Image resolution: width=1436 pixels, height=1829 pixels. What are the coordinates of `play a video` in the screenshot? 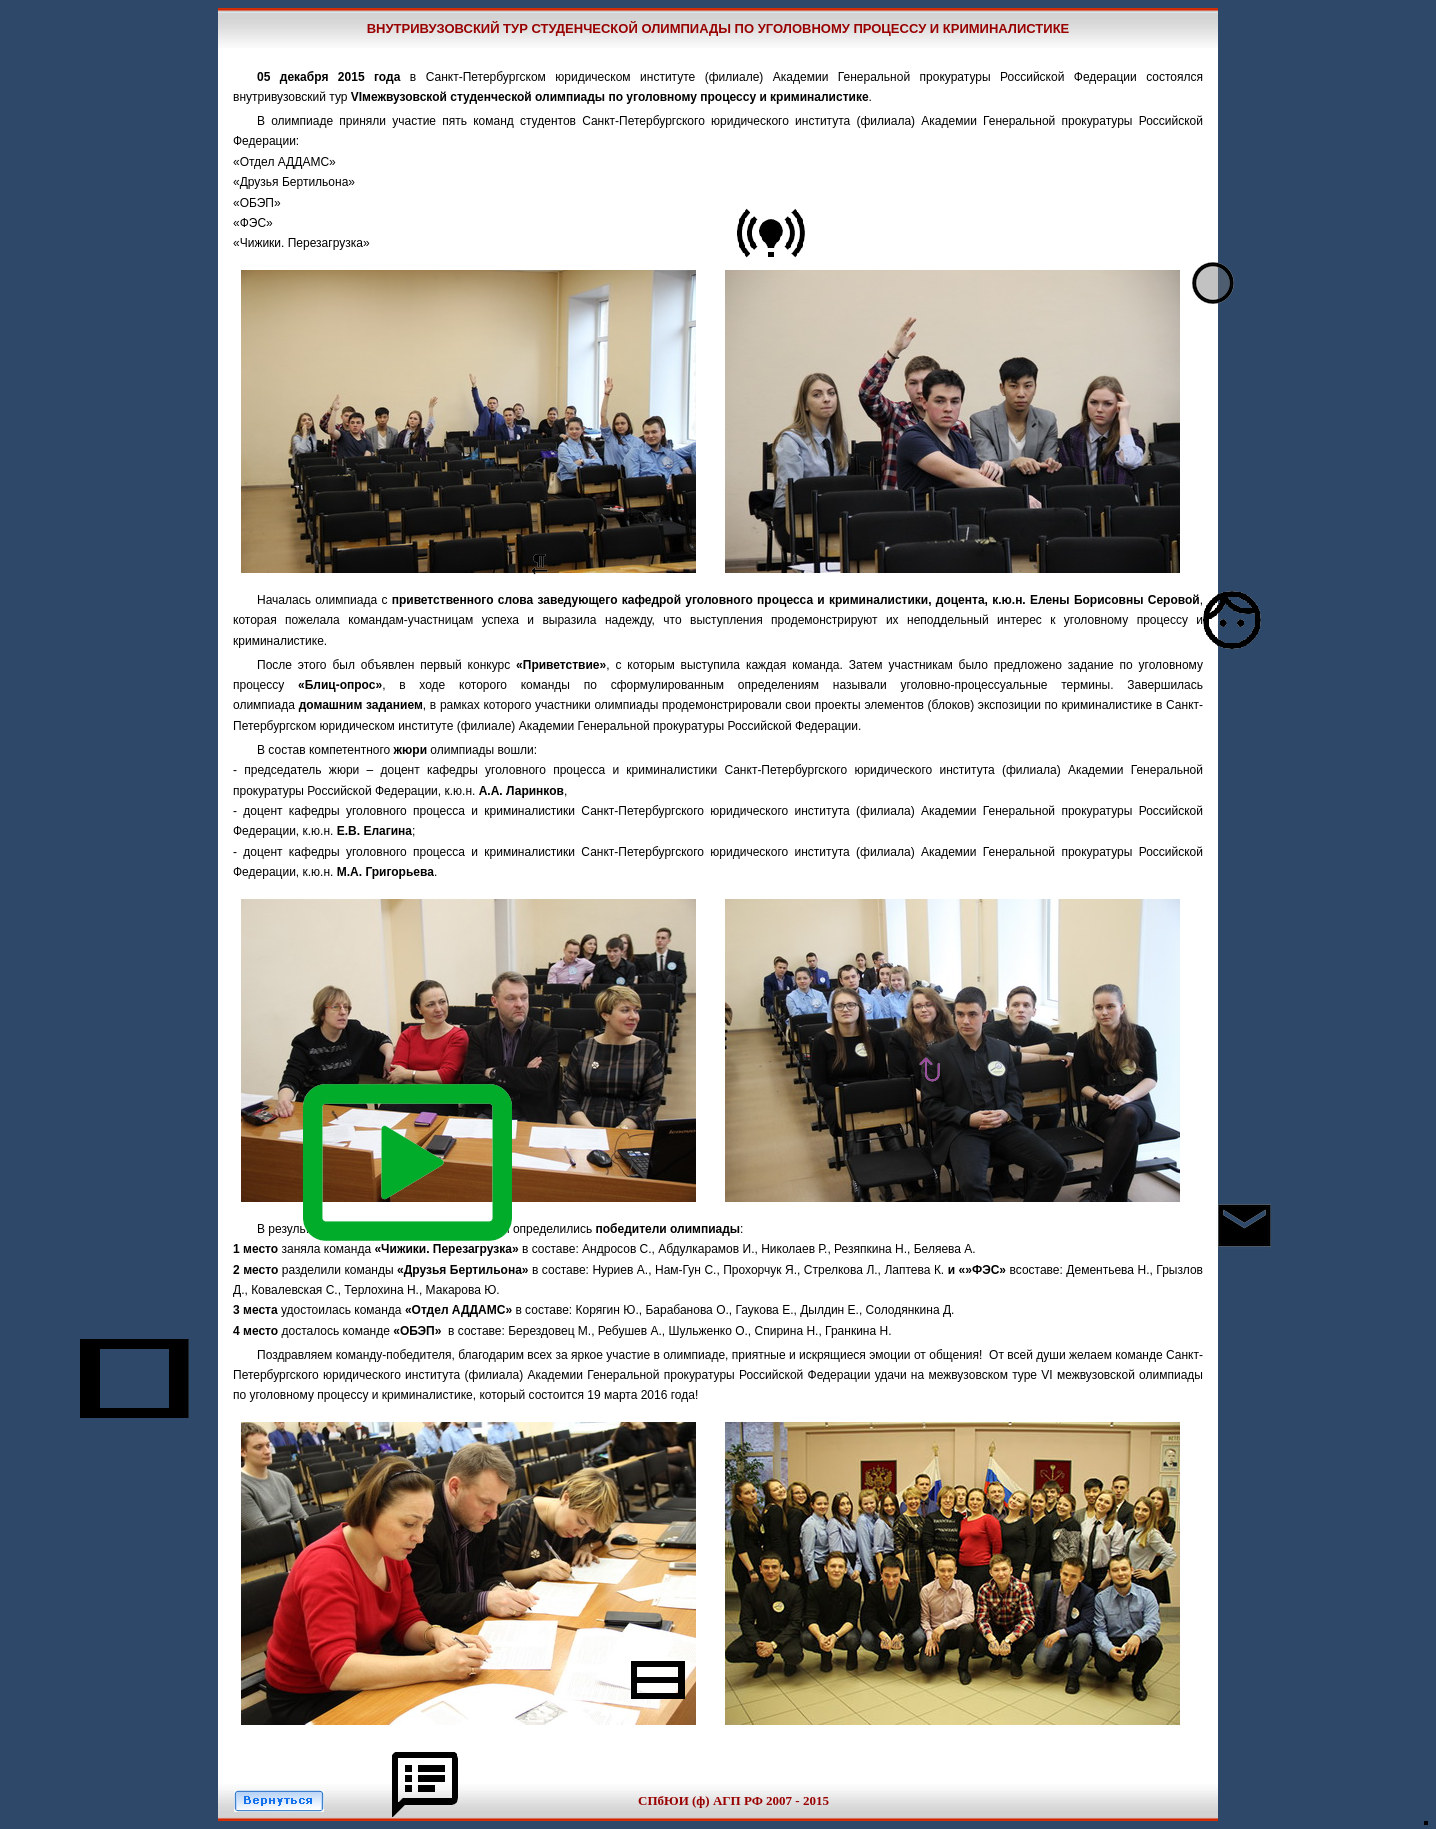 It's located at (407, 1162).